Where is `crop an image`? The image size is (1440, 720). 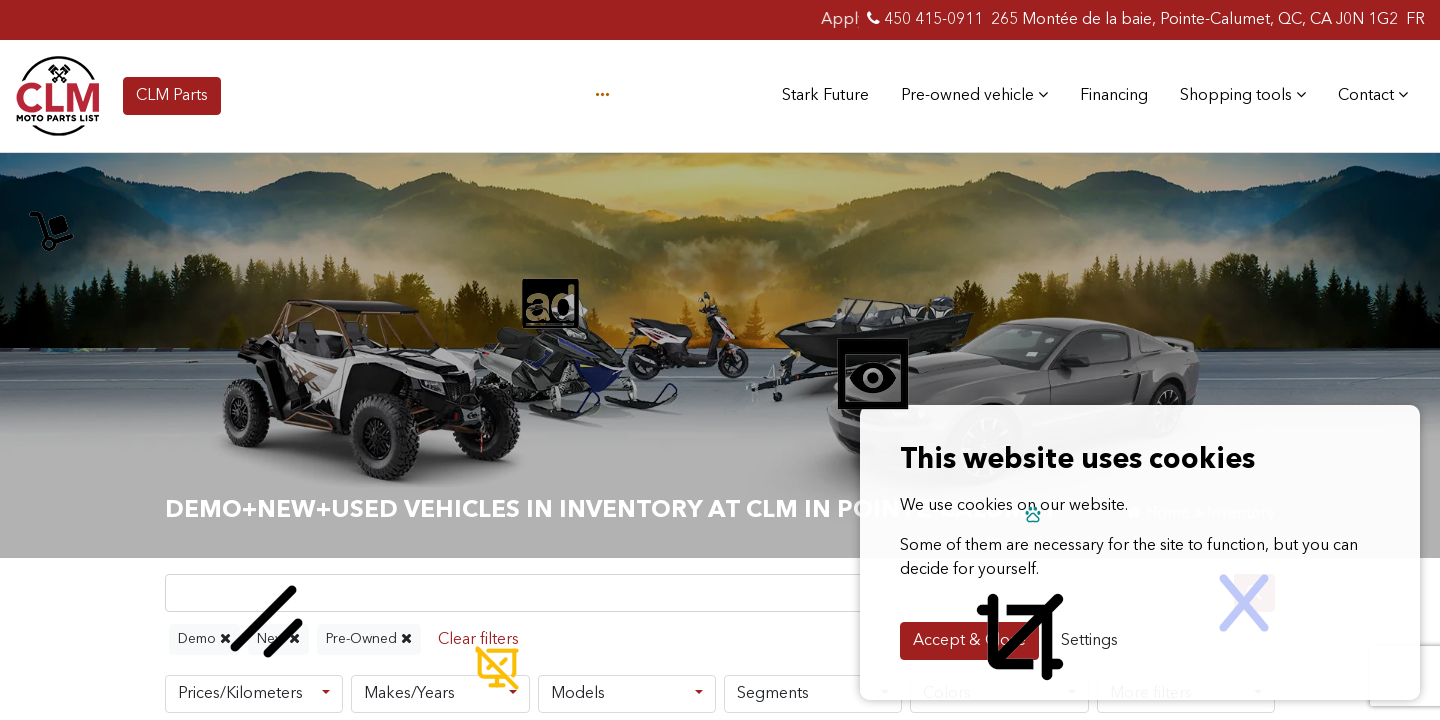 crop an image is located at coordinates (1020, 637).